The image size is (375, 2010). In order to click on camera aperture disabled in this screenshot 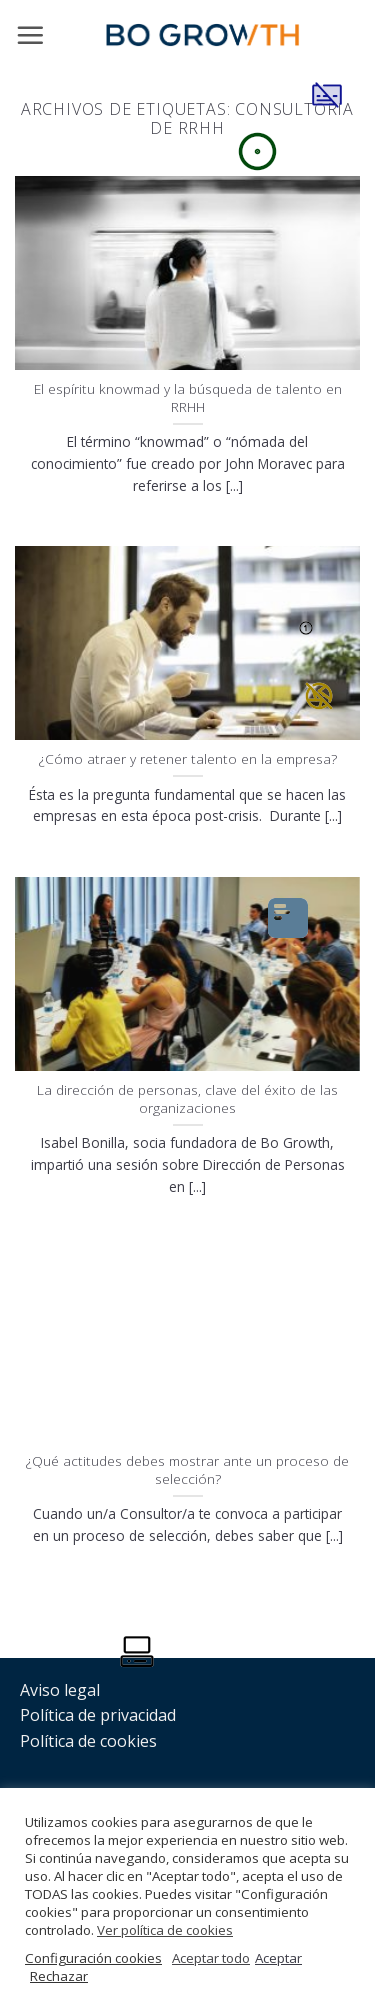, I will do `click(319, 696)`.